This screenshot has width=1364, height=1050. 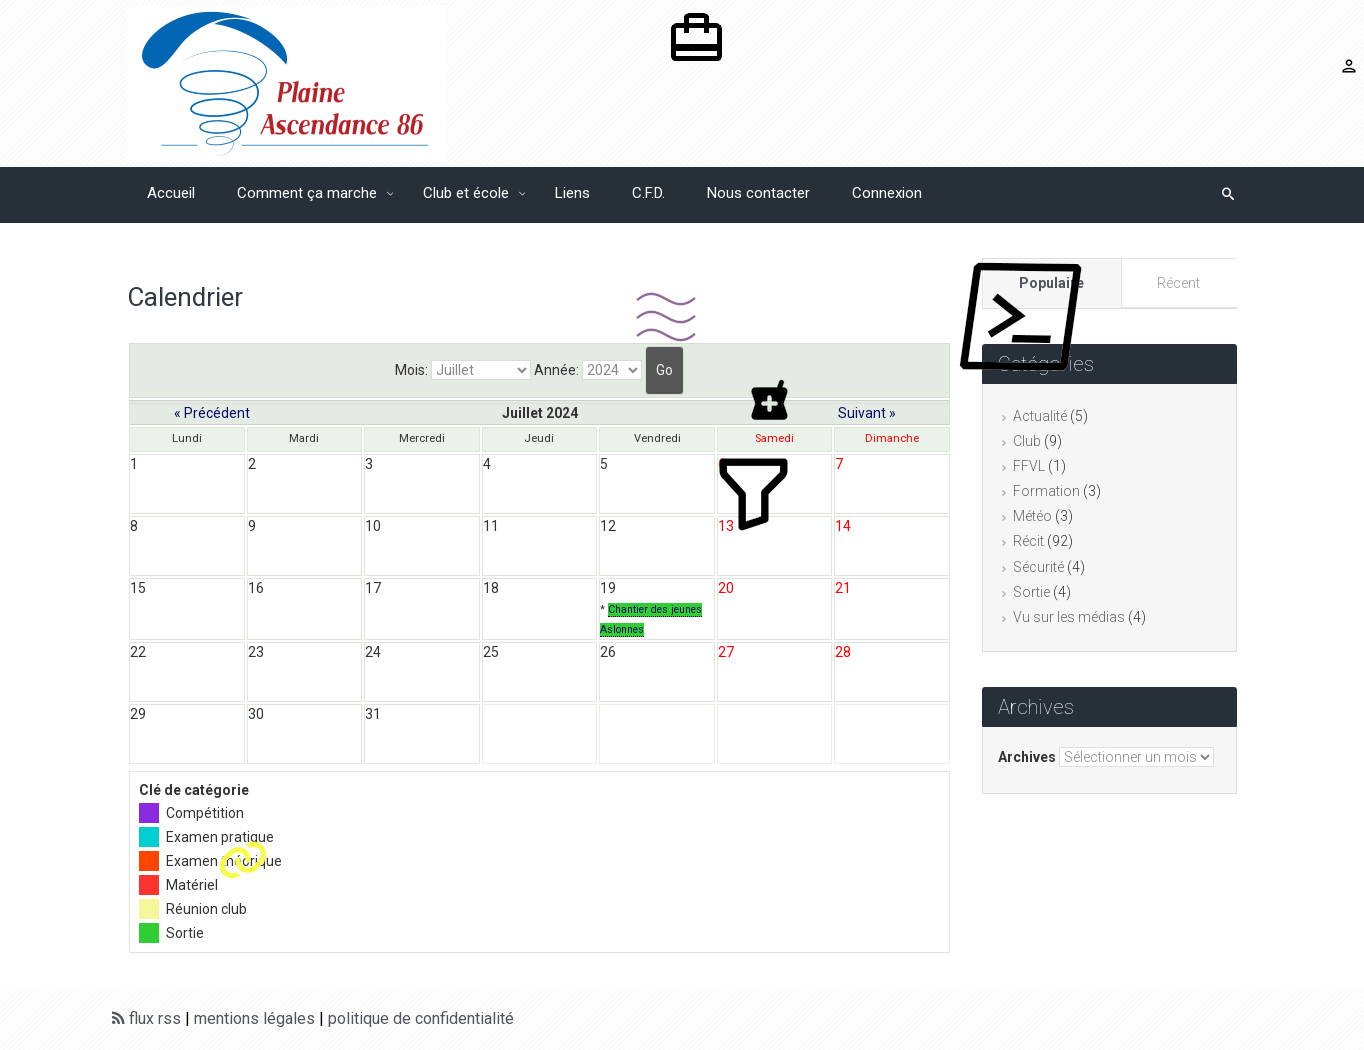 I want to click on view your profile, so click(x=1349, y=66).